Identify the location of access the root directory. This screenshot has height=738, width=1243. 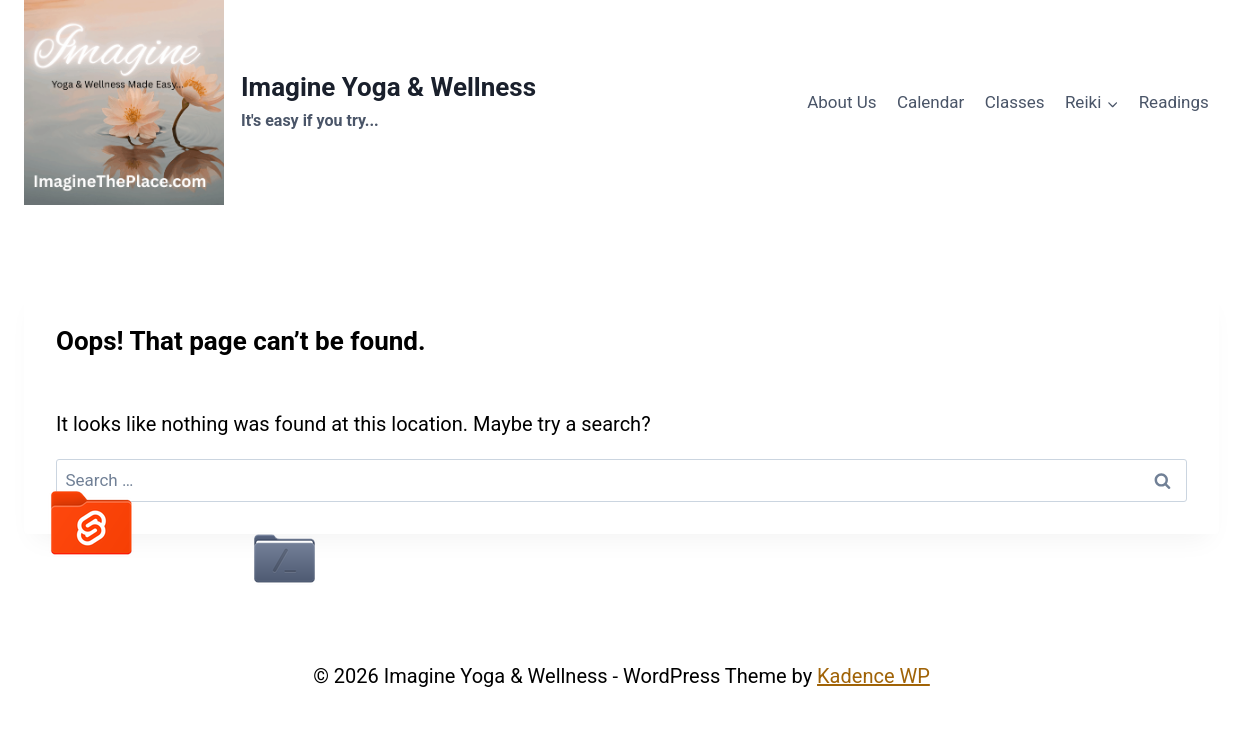
(284, 558).